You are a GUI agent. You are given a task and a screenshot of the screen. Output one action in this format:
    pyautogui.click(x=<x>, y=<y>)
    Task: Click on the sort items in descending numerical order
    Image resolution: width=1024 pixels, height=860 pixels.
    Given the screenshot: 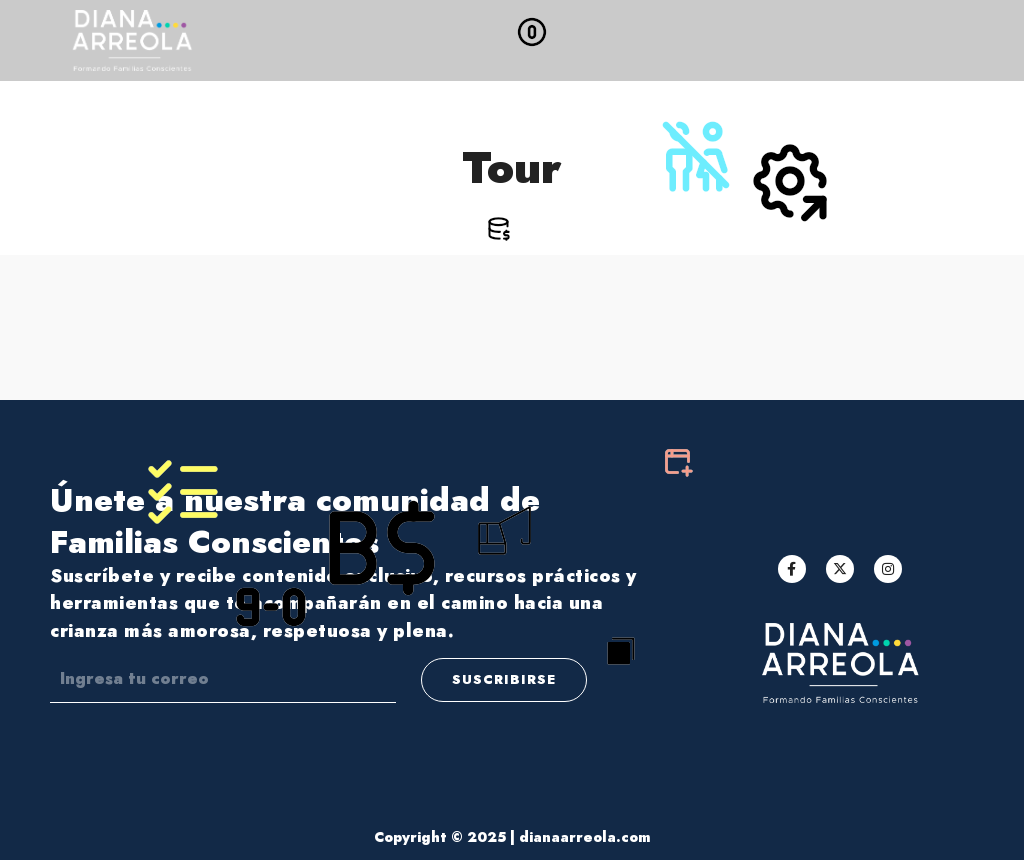 What is the action you would take?
    pyautogui.click(x=271, y=607)
    